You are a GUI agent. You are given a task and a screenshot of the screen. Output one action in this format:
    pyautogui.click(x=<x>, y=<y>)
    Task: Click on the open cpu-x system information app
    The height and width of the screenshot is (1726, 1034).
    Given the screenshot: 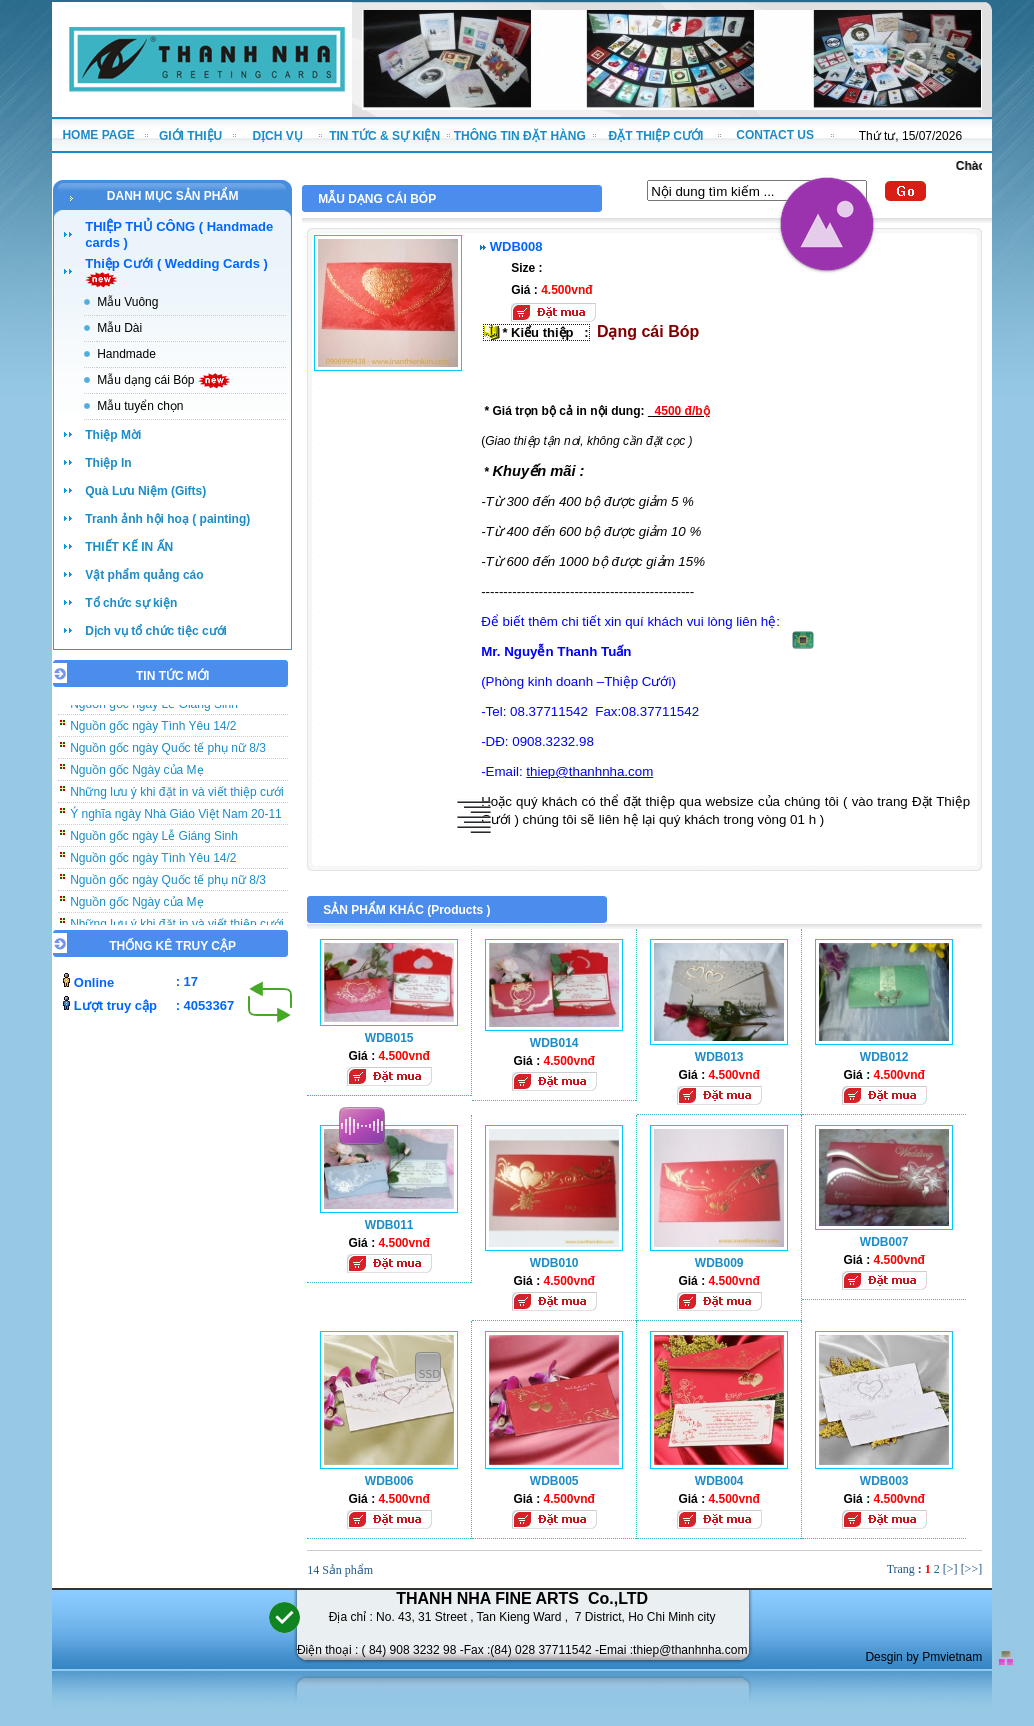 What is the action you would take?
    pyautogui.click(x=803, y=640)
    